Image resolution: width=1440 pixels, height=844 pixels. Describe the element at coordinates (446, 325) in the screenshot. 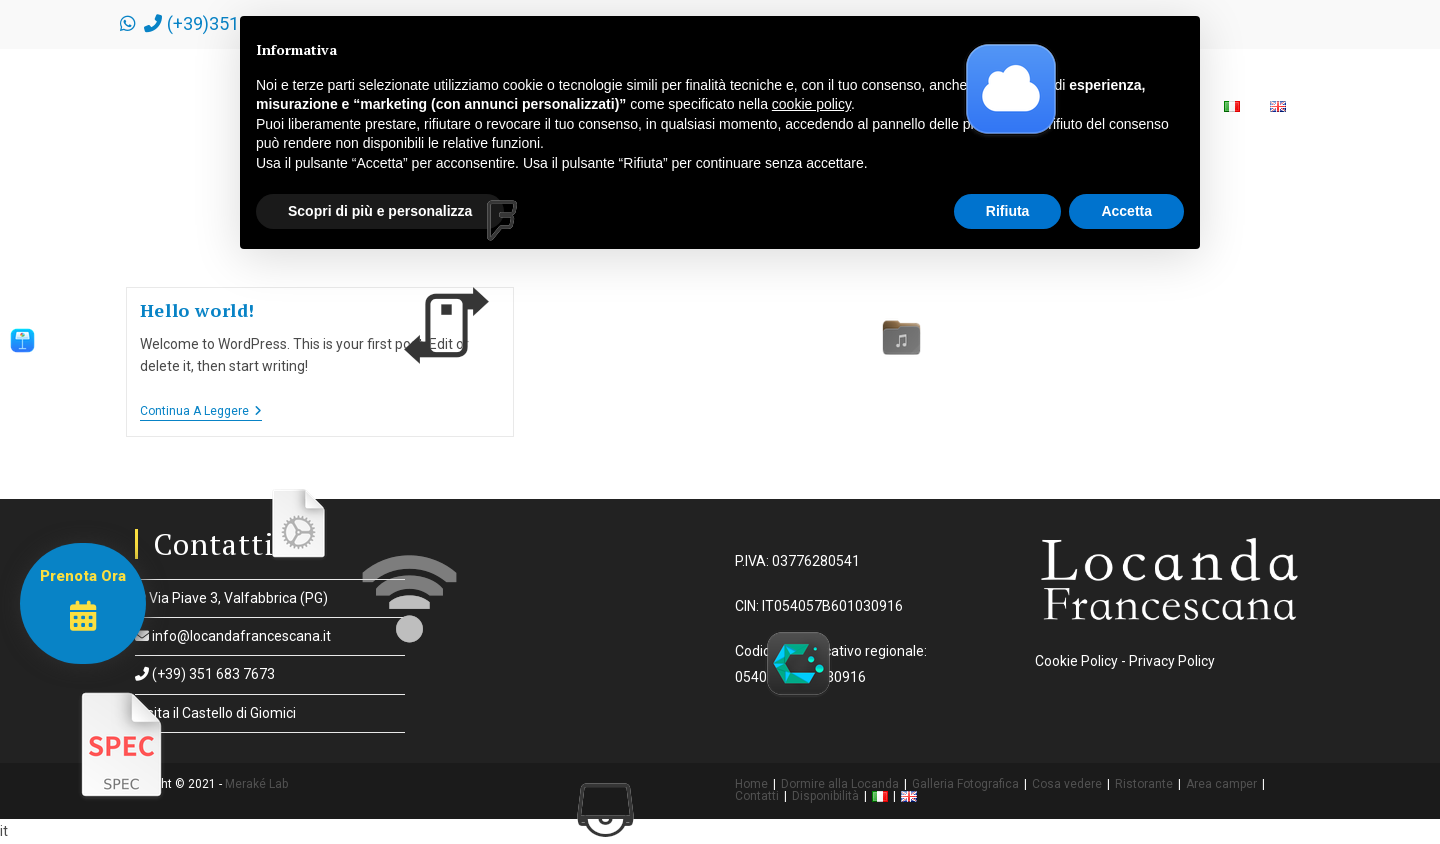

I see `configure network proxy settings` at that location.